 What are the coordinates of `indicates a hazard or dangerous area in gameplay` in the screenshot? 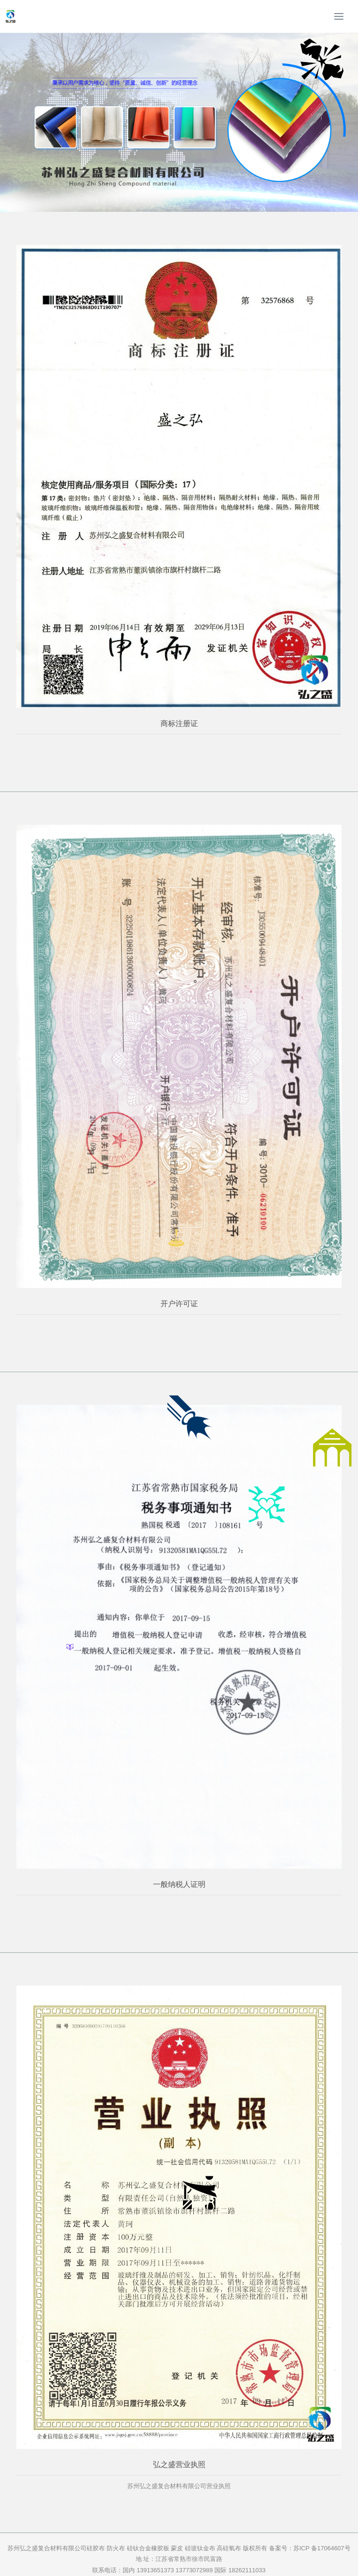 It's located at (176, 1238).